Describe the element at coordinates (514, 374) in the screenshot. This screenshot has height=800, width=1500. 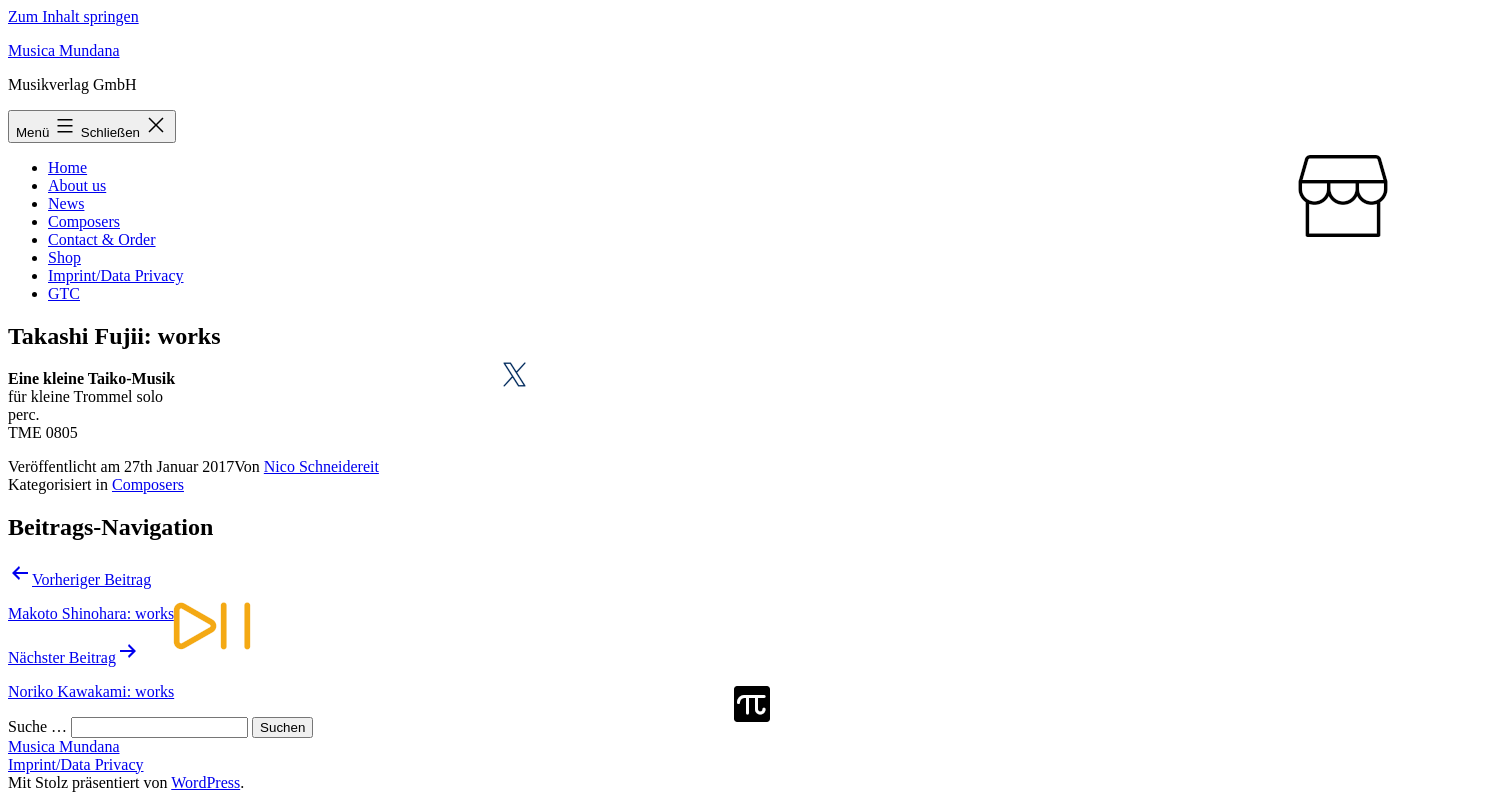
I see `open the X (formerly Twitter) app` at that location.